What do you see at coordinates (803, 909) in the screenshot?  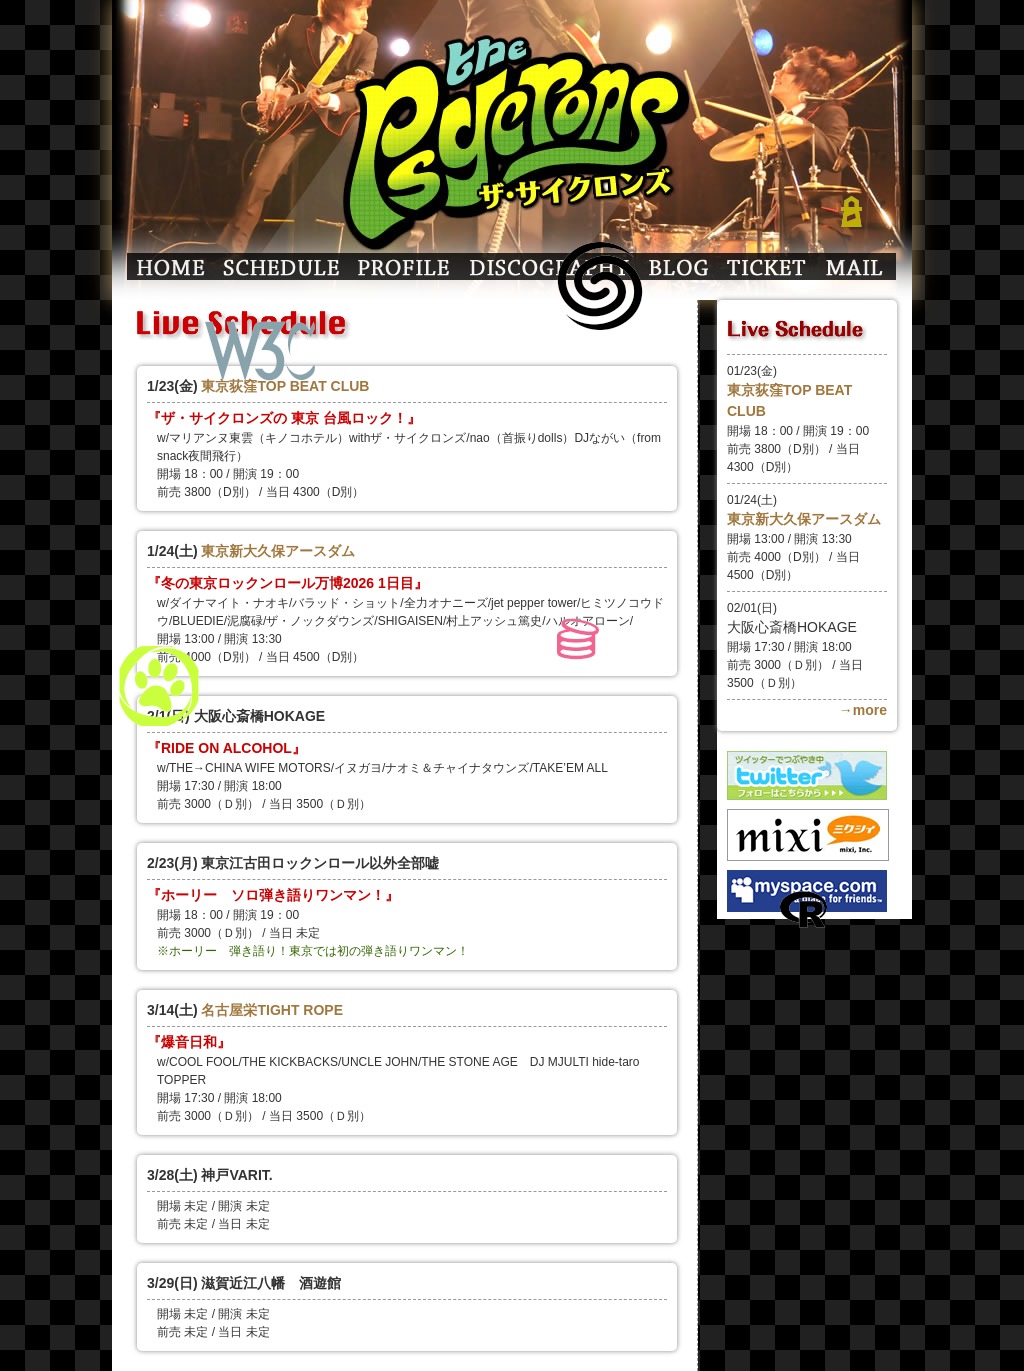 I see `R programming language logo` at bounding box center [803, 909].